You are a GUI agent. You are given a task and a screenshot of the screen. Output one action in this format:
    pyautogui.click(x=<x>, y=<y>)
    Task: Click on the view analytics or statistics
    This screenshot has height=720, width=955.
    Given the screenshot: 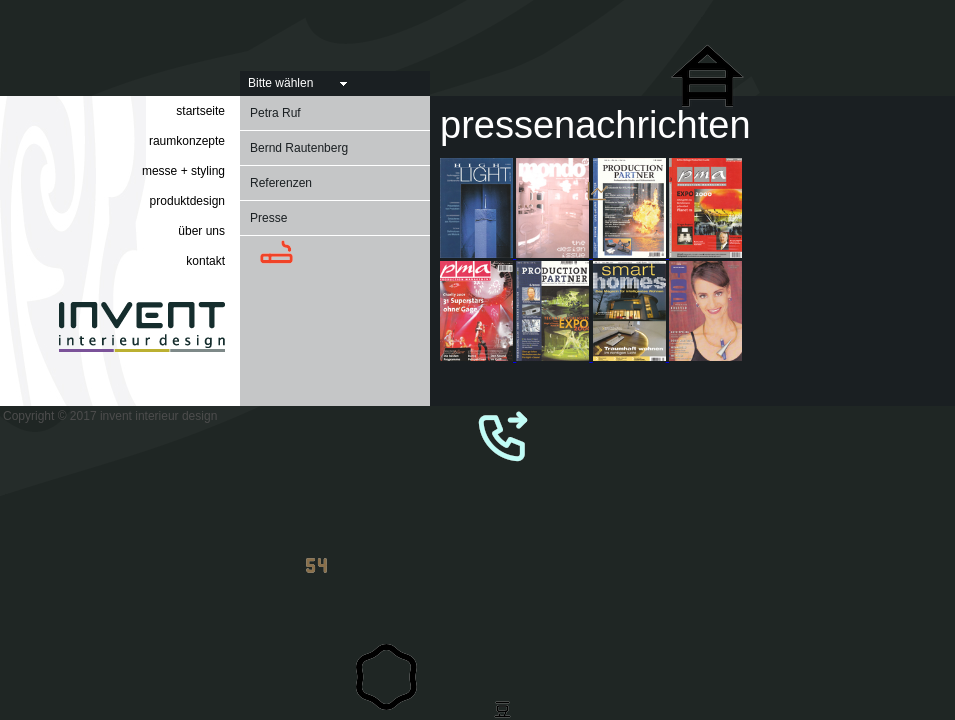 What is the action you would take?
    pyautogui.click(x=598, y=191)
    